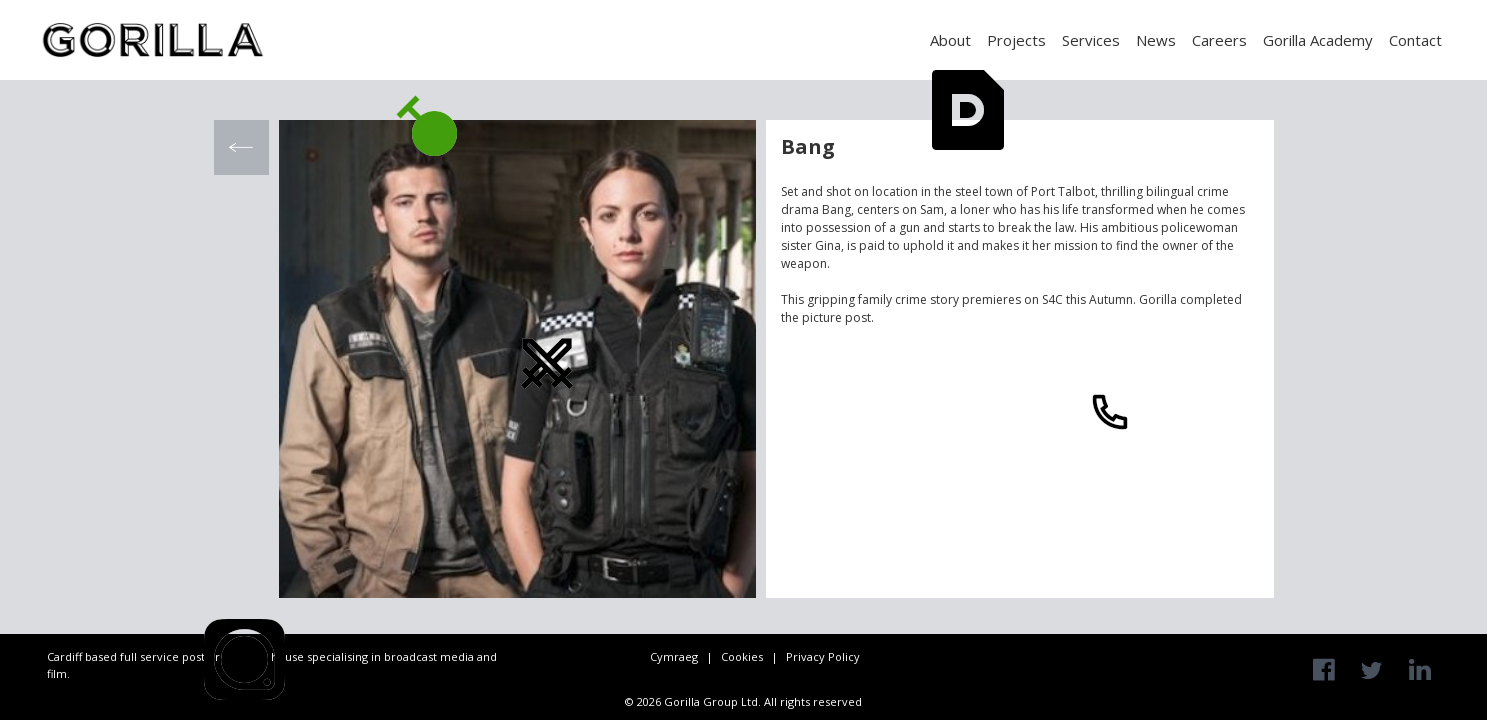 This screenshot has width=1487, height=720. Describe the element at coordinates (1110, 412) in the screenshot. I see `make a phone call` at that location.